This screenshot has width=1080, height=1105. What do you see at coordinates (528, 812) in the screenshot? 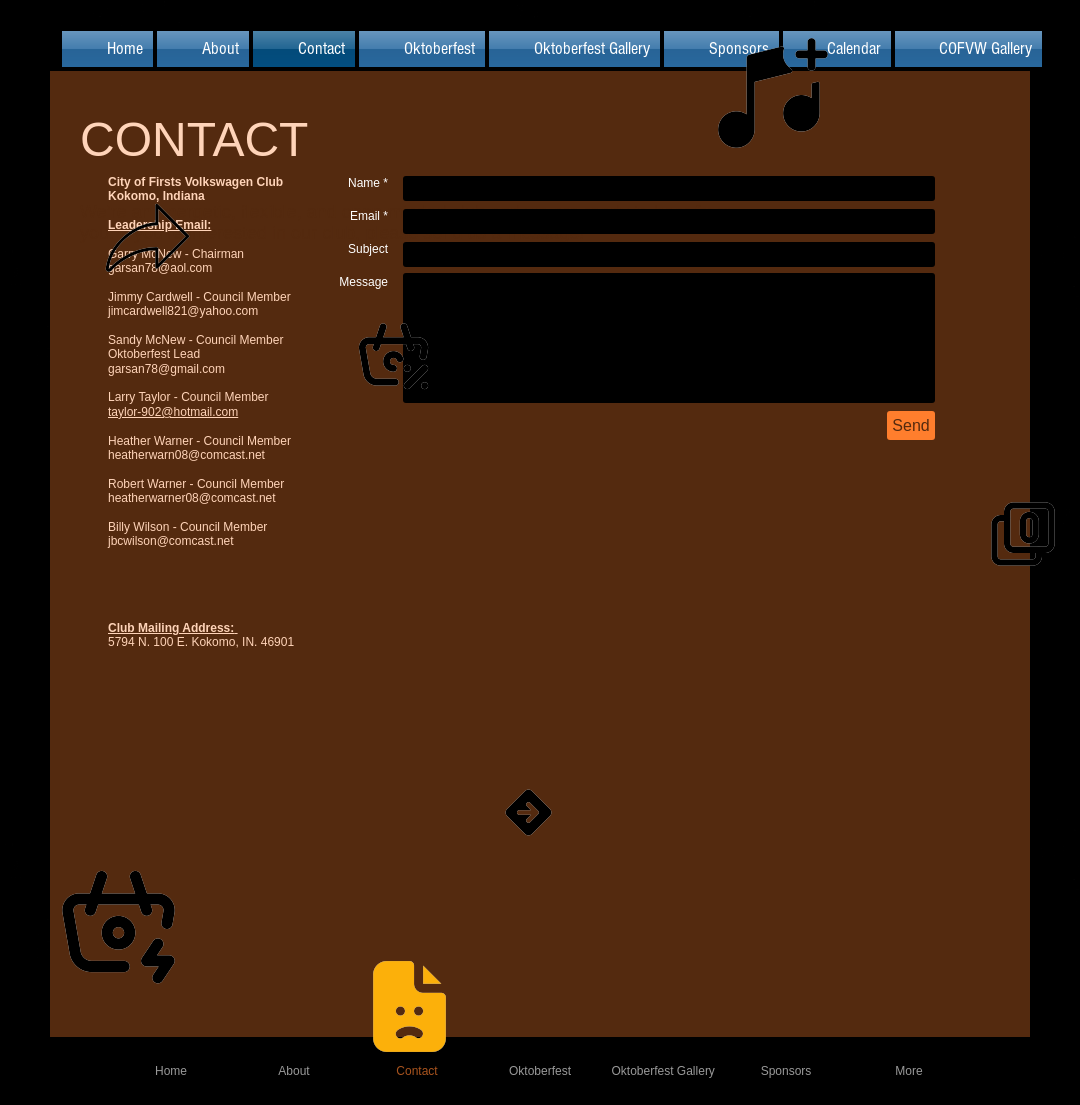
I see `navigate to next step or section` at bounding box center [528, 812].